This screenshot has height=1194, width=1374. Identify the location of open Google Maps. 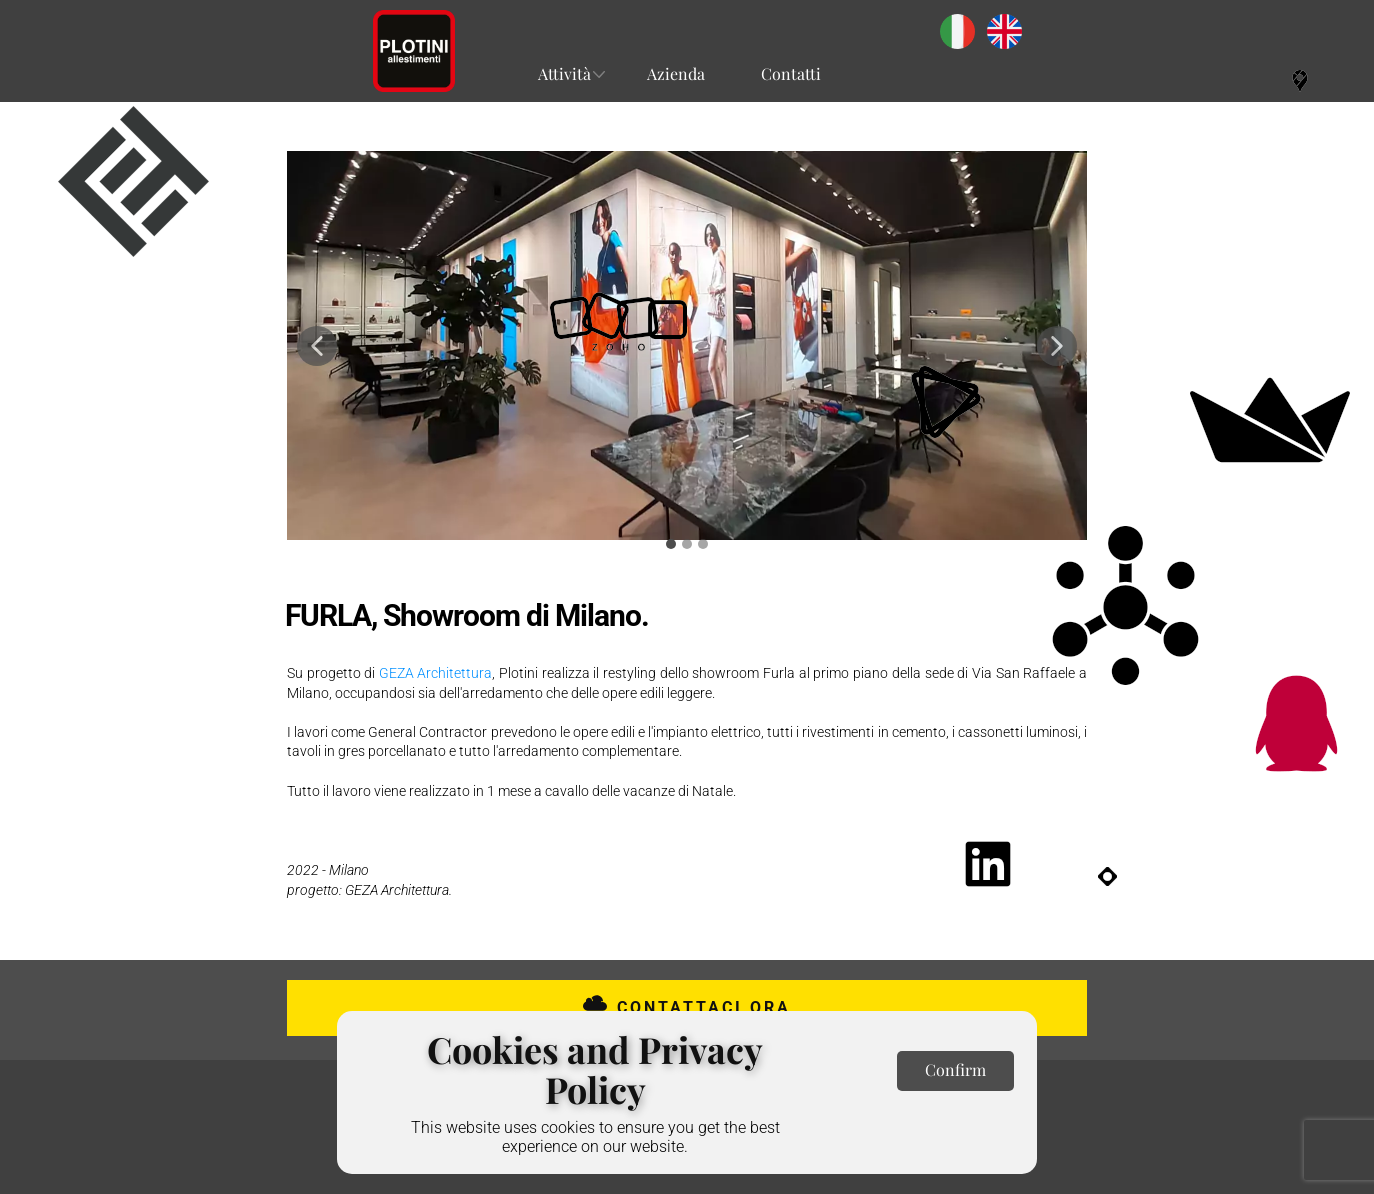
(1300, 81).